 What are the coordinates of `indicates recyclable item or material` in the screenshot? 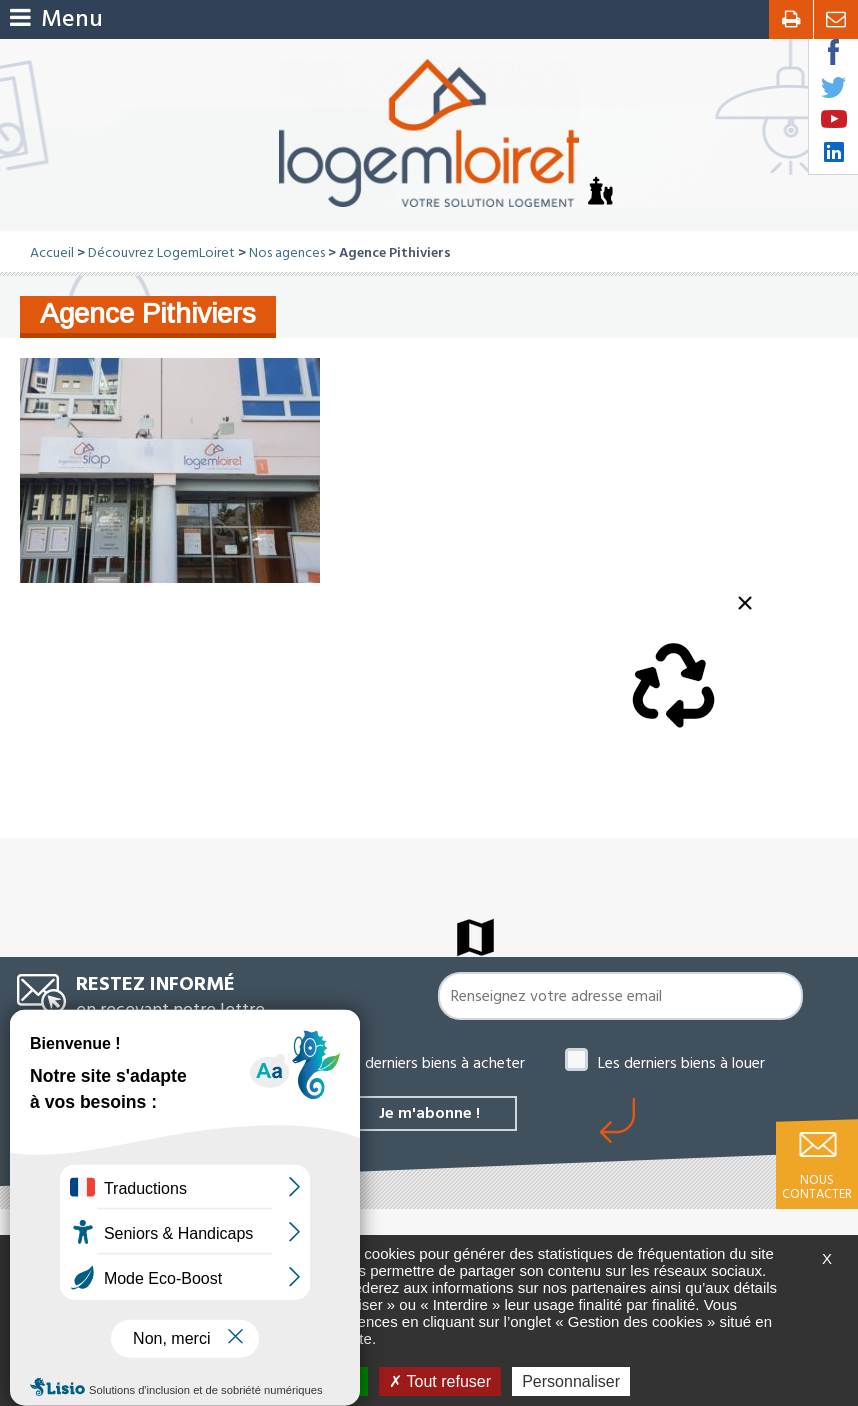 It's located at (673, 683).